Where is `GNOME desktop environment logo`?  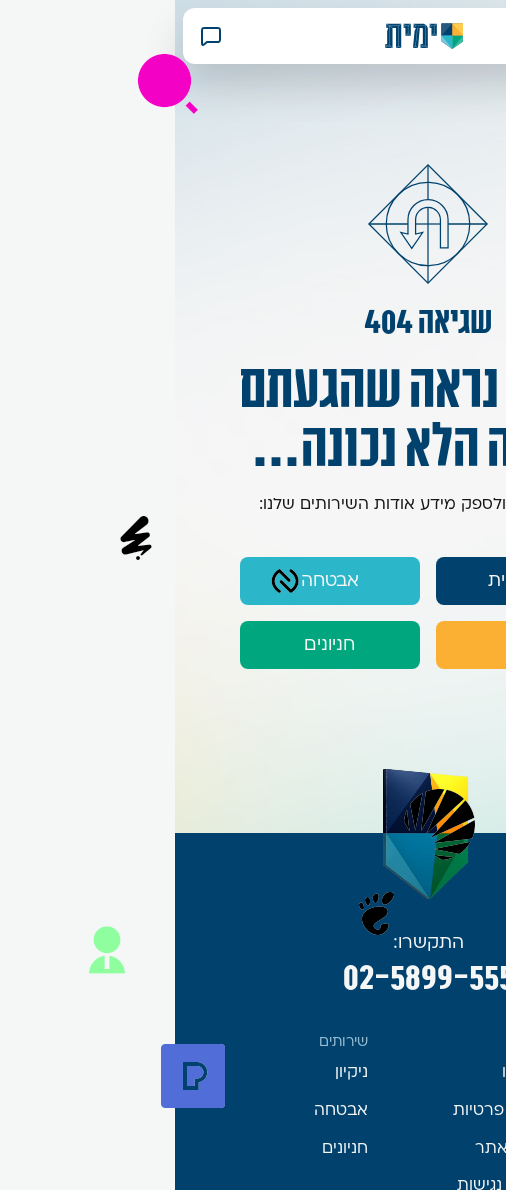
GNOME desktop environment logo is located at coordinates (376, 913).